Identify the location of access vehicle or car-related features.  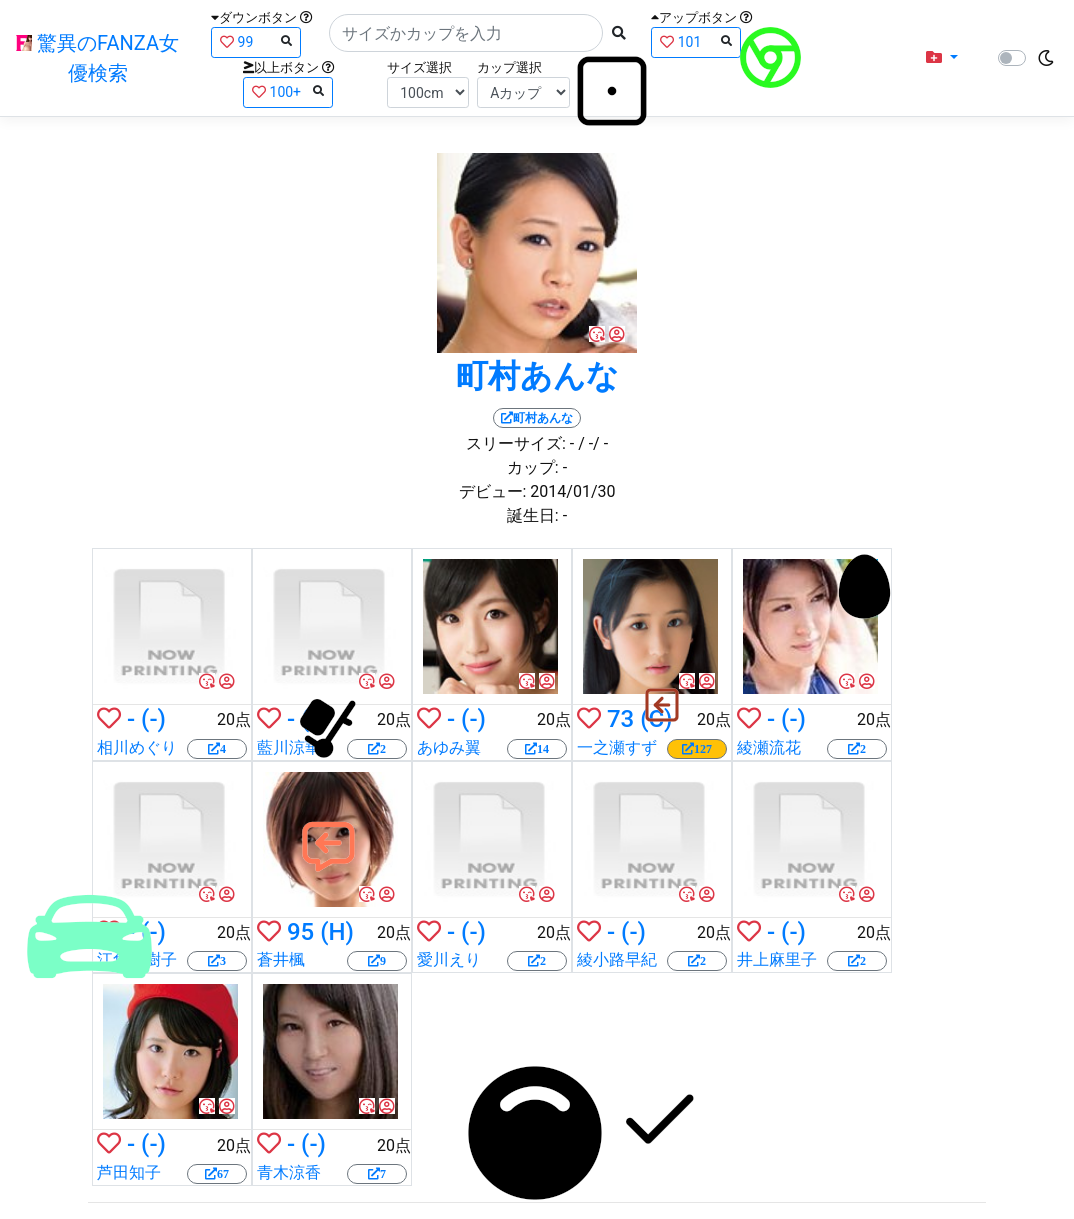
(89, 936).